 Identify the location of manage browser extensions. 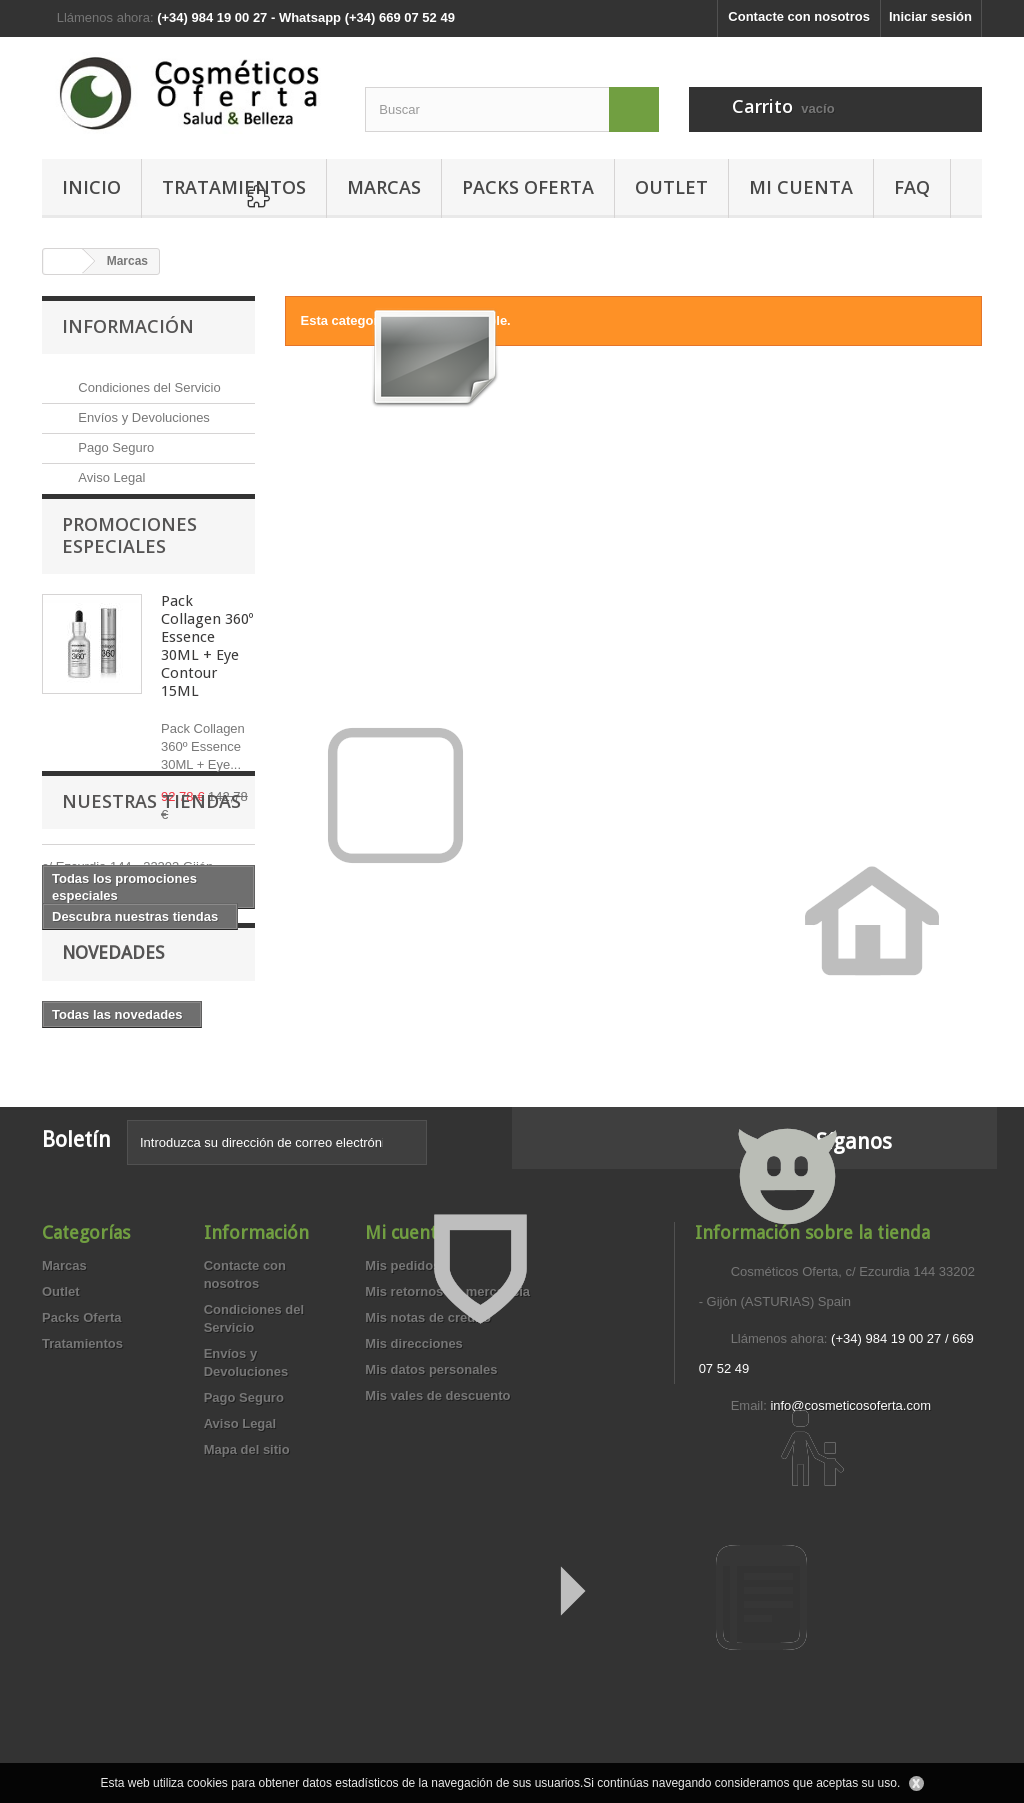
(258, 197).